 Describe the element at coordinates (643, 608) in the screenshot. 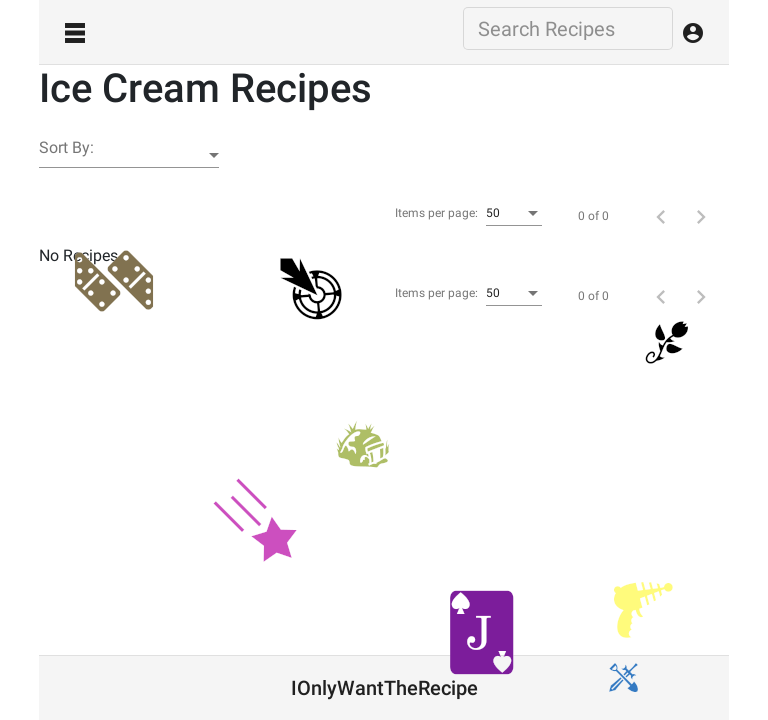

I see `select ray gun weapon in game` at that location.